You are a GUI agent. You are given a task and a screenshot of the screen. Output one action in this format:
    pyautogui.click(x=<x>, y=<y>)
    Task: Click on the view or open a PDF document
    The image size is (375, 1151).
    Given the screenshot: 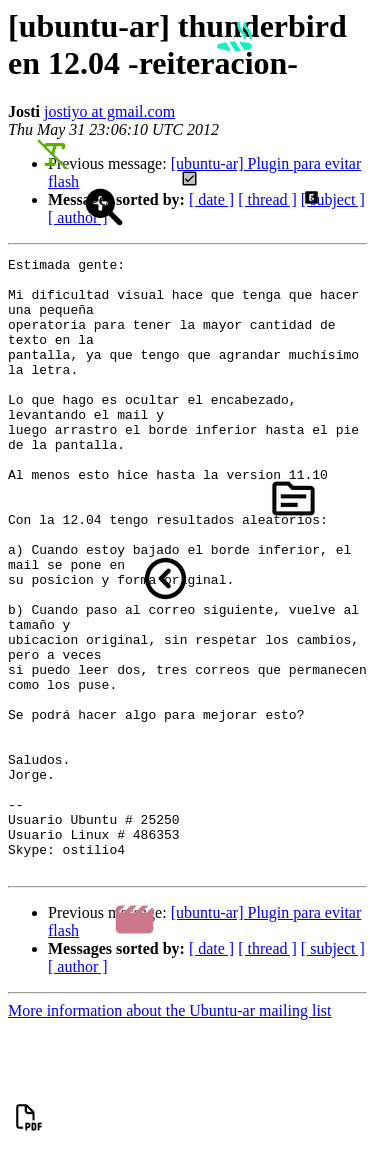 What is the action you would take?
    pyautogui.click(x=28, y=1116)
    